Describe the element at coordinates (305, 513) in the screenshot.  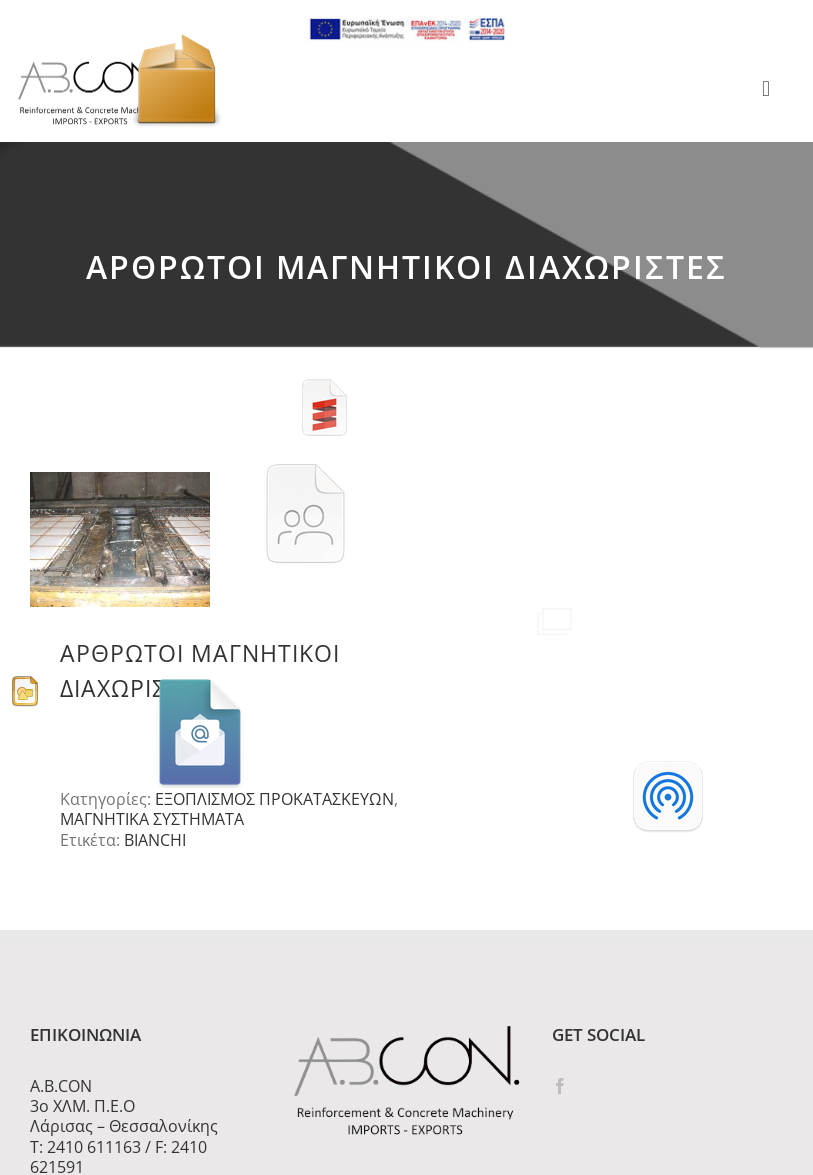
I see `indicates a file containing author or contributor information` at that location.